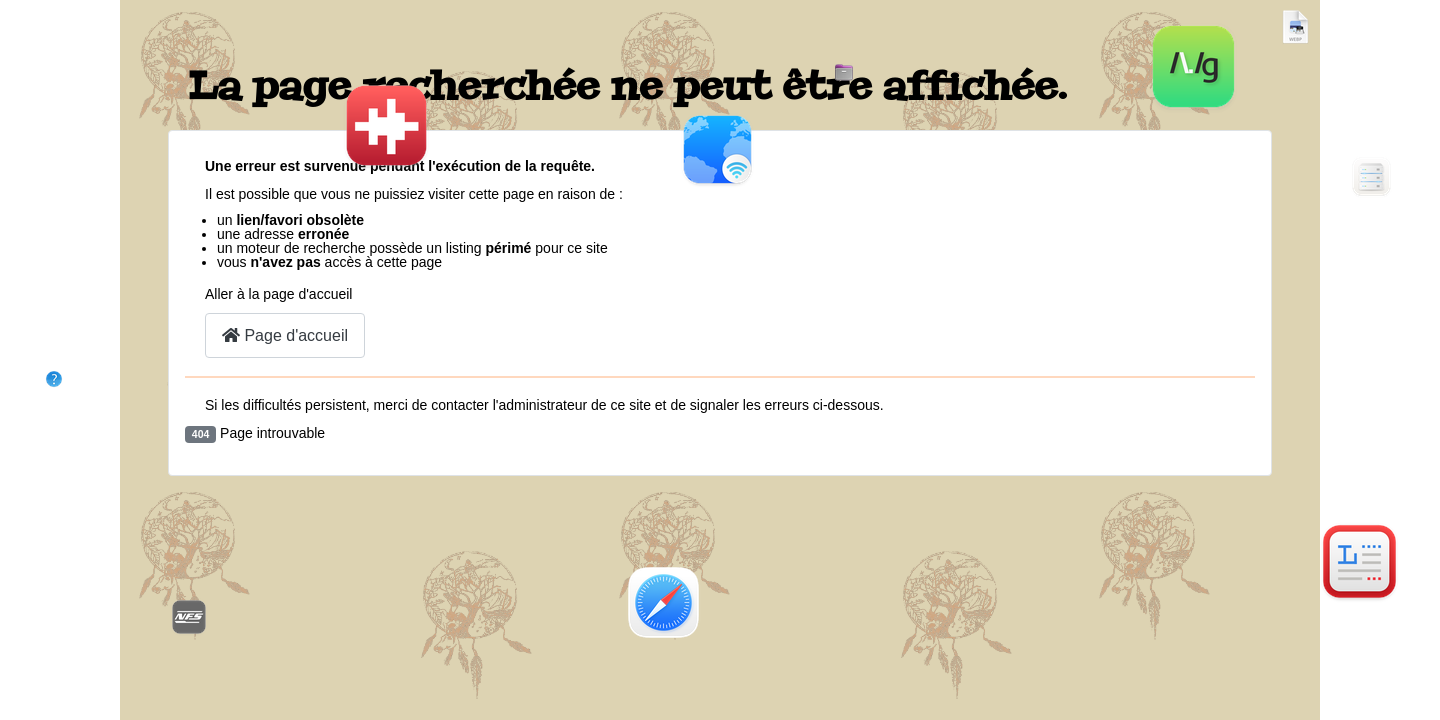 The height and width of the screenshot is (720, 1440). Describe the element at coordinates (1295, 27) in the screenshot. I see `a webp image file` at that location.